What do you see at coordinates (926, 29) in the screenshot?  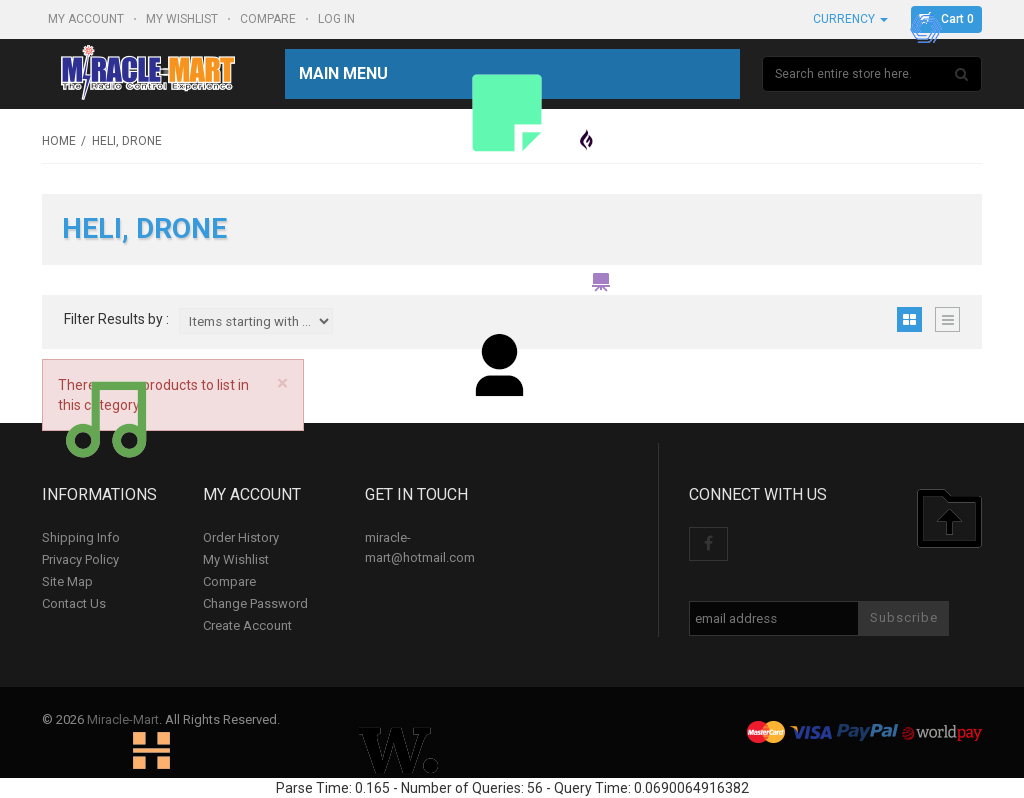 I see `plume app or service logo` at bounding box center [926, 29].